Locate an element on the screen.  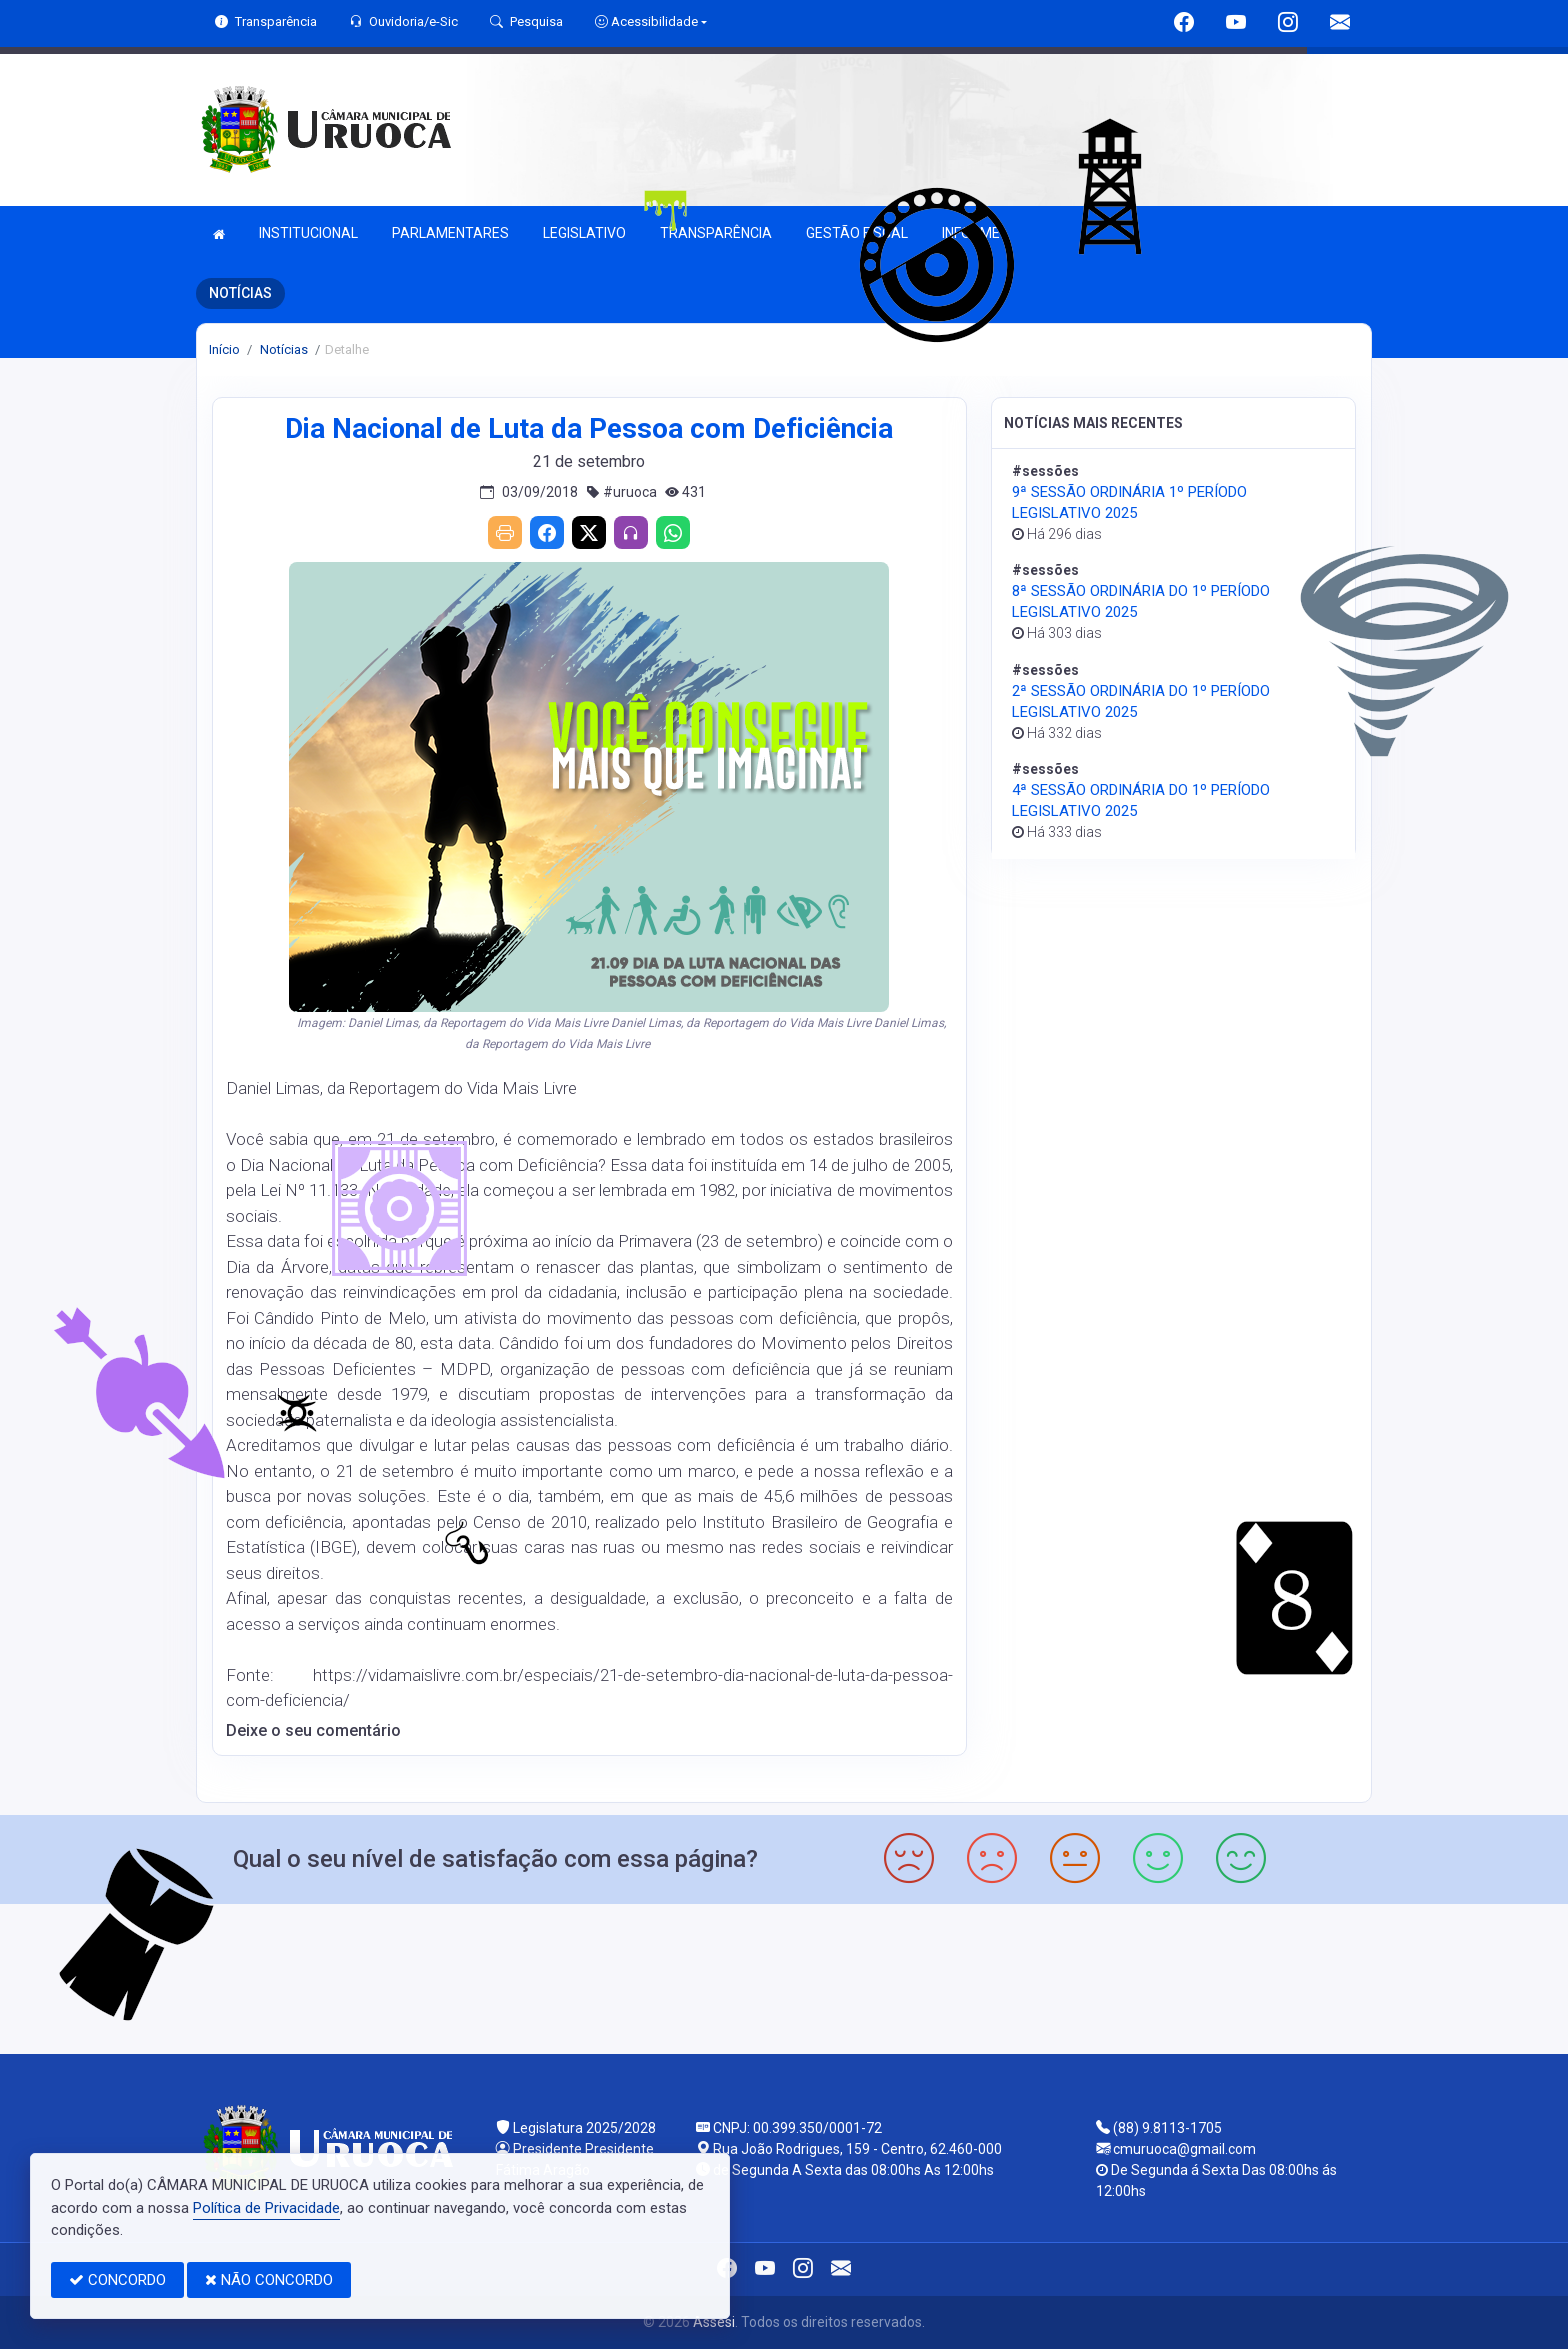
abstract game icon or badge element is located at coordinates (297, 1413).